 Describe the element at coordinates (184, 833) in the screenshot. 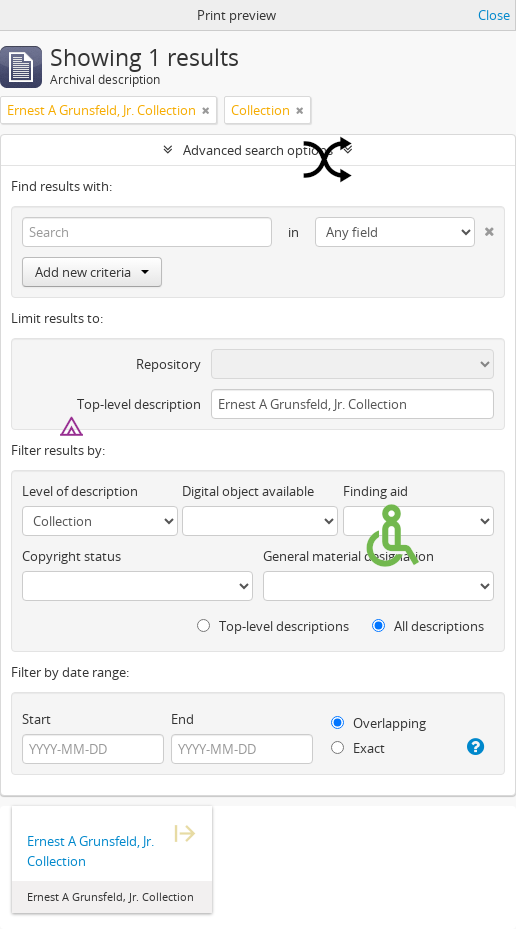

I see `expand panel to the right` at that location.